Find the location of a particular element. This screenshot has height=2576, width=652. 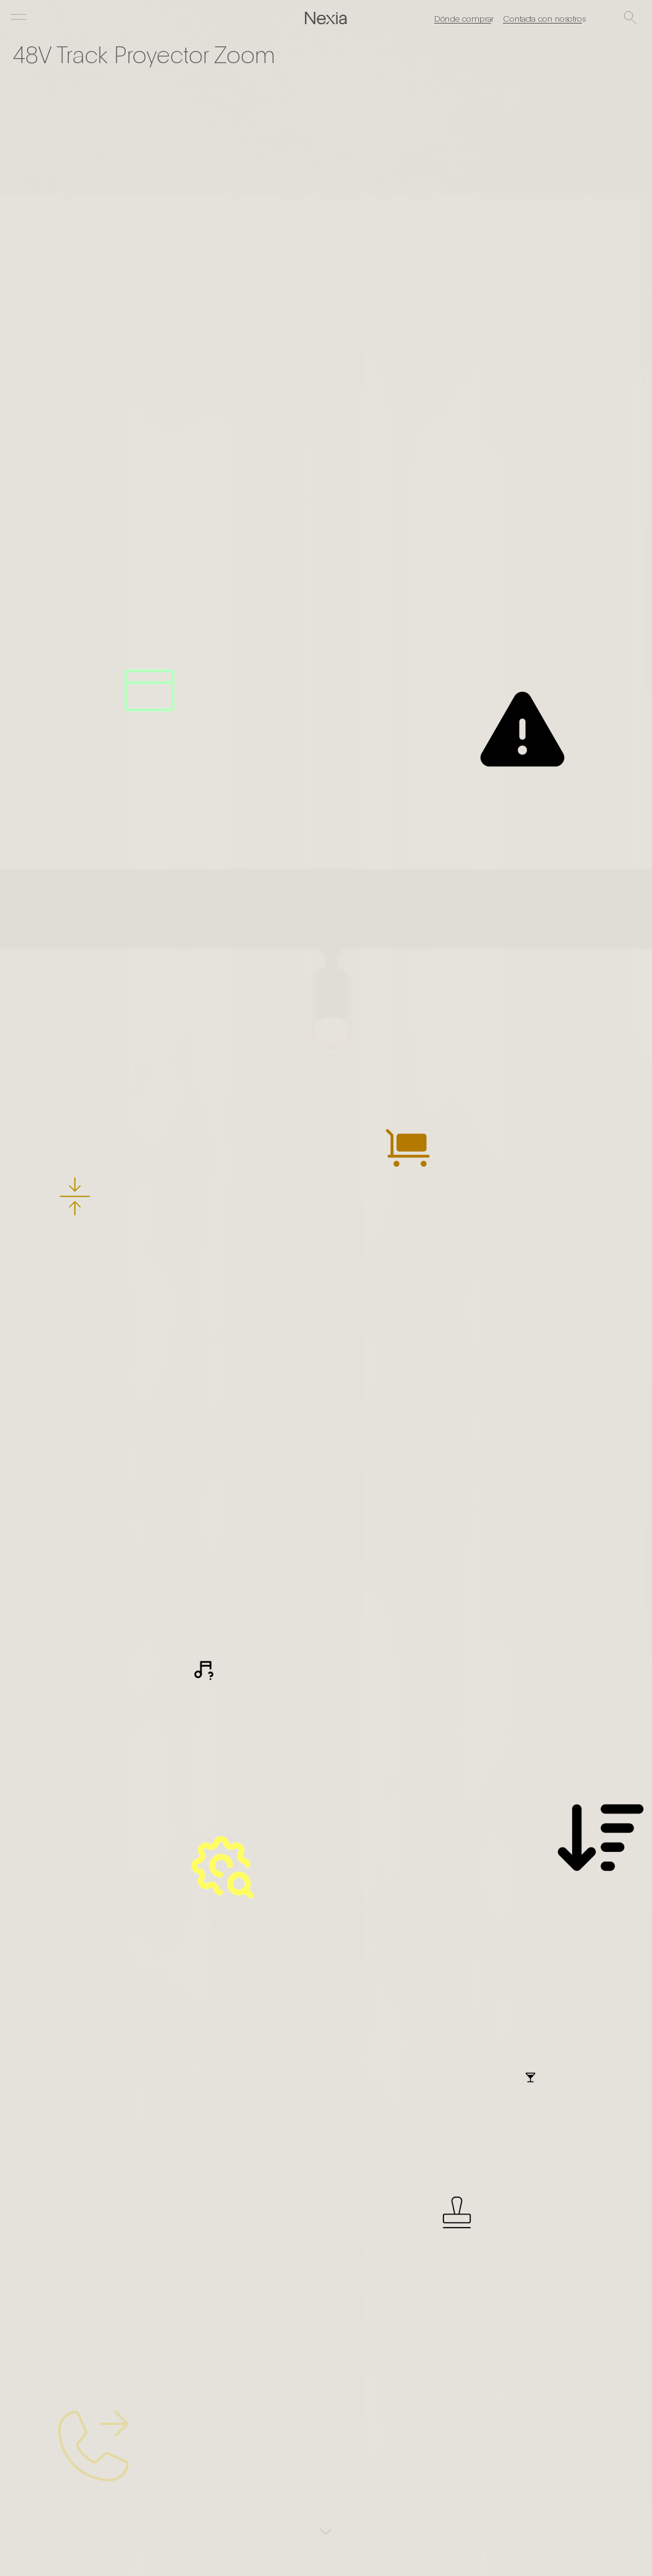

indicates a warning or caution state is located at coordinates (522, 730).